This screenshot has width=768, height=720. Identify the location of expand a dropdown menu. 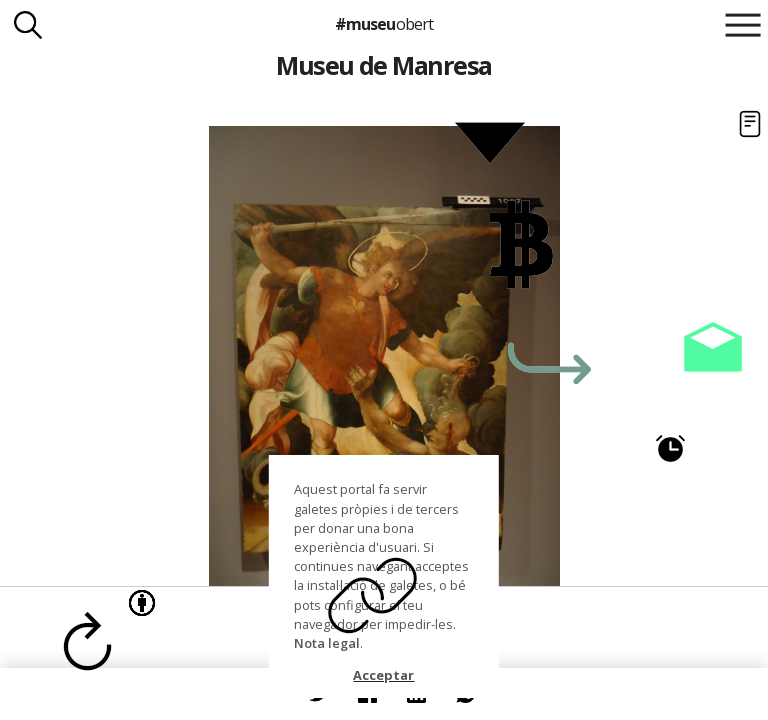
(490, 143).